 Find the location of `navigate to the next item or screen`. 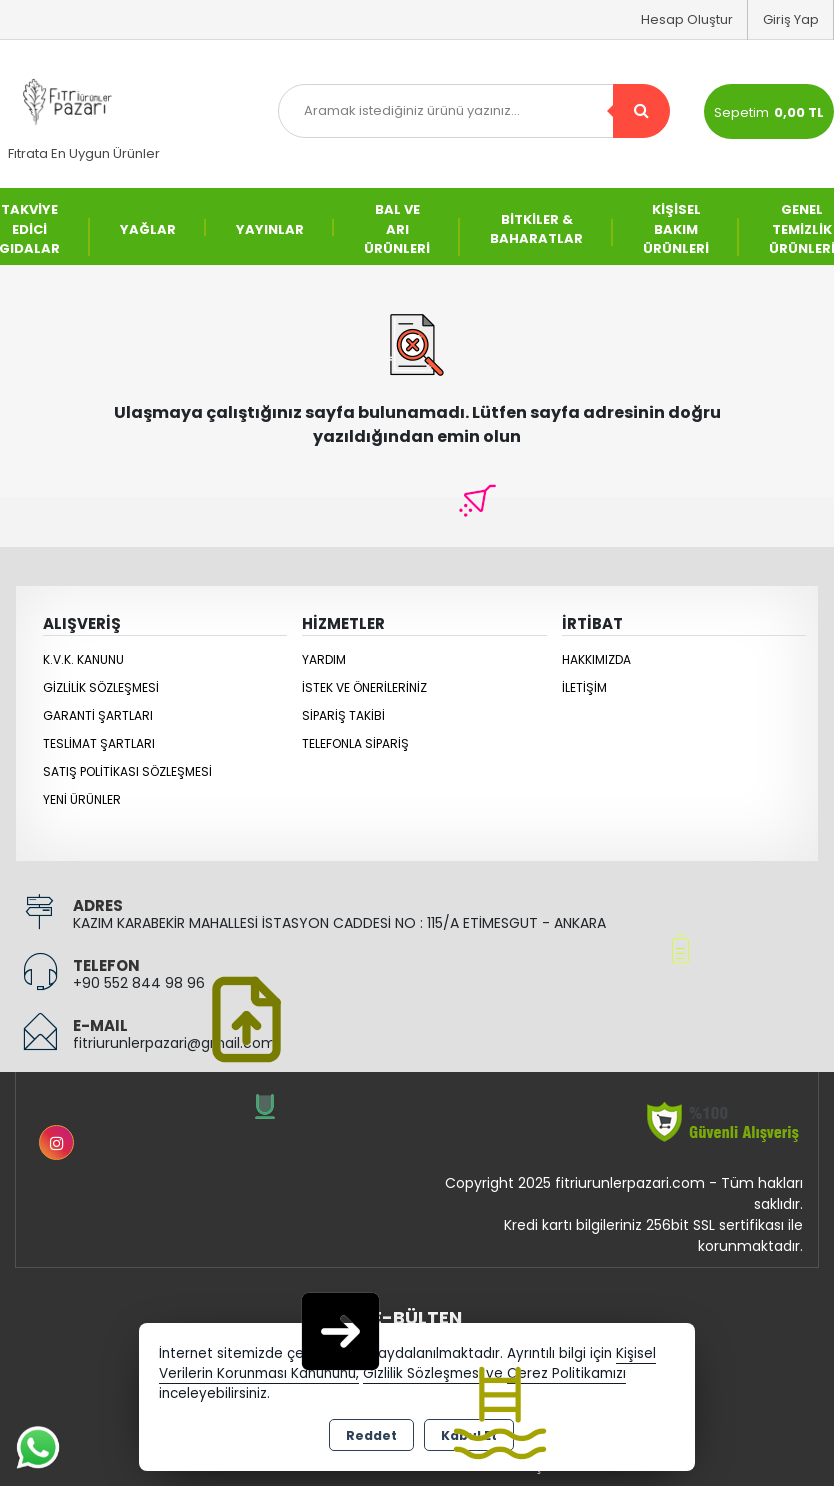

navigate to the next item or screen is located at coordinates (340, 1331).